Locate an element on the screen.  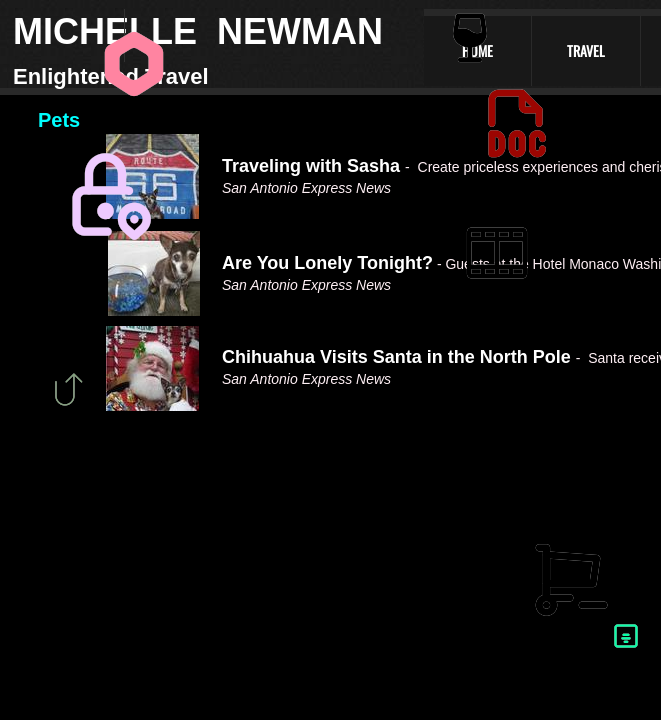
remove an item from your cart is located at coordinates (568, 580).